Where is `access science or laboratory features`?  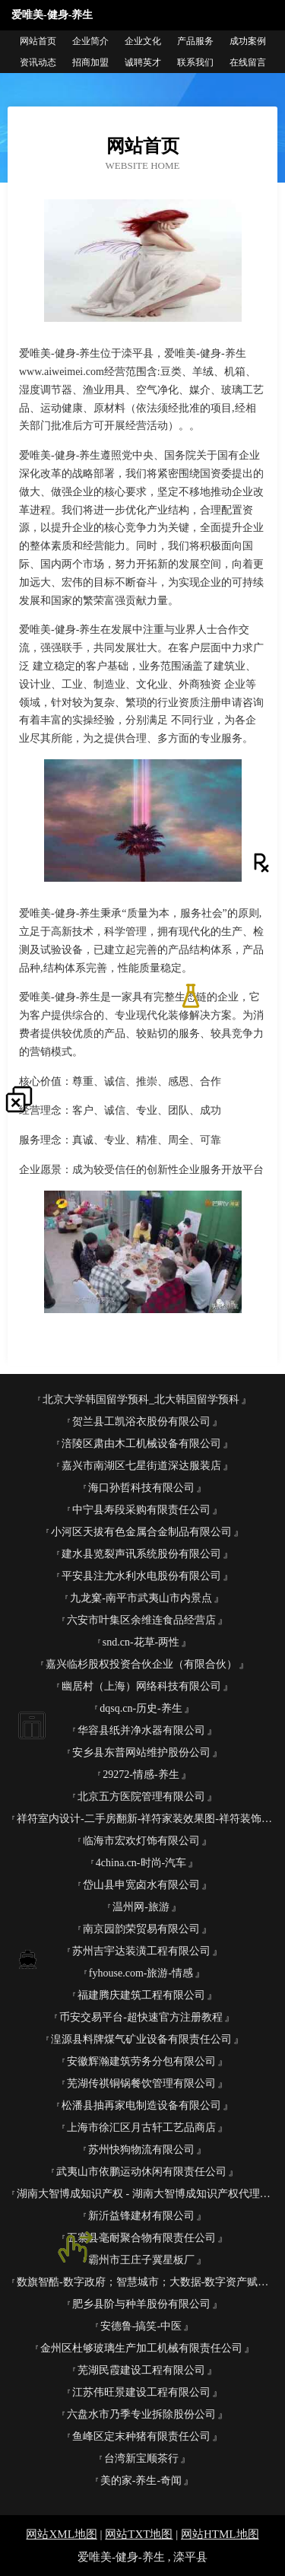
access science or laboratory features is located at coordinates (191, 996).